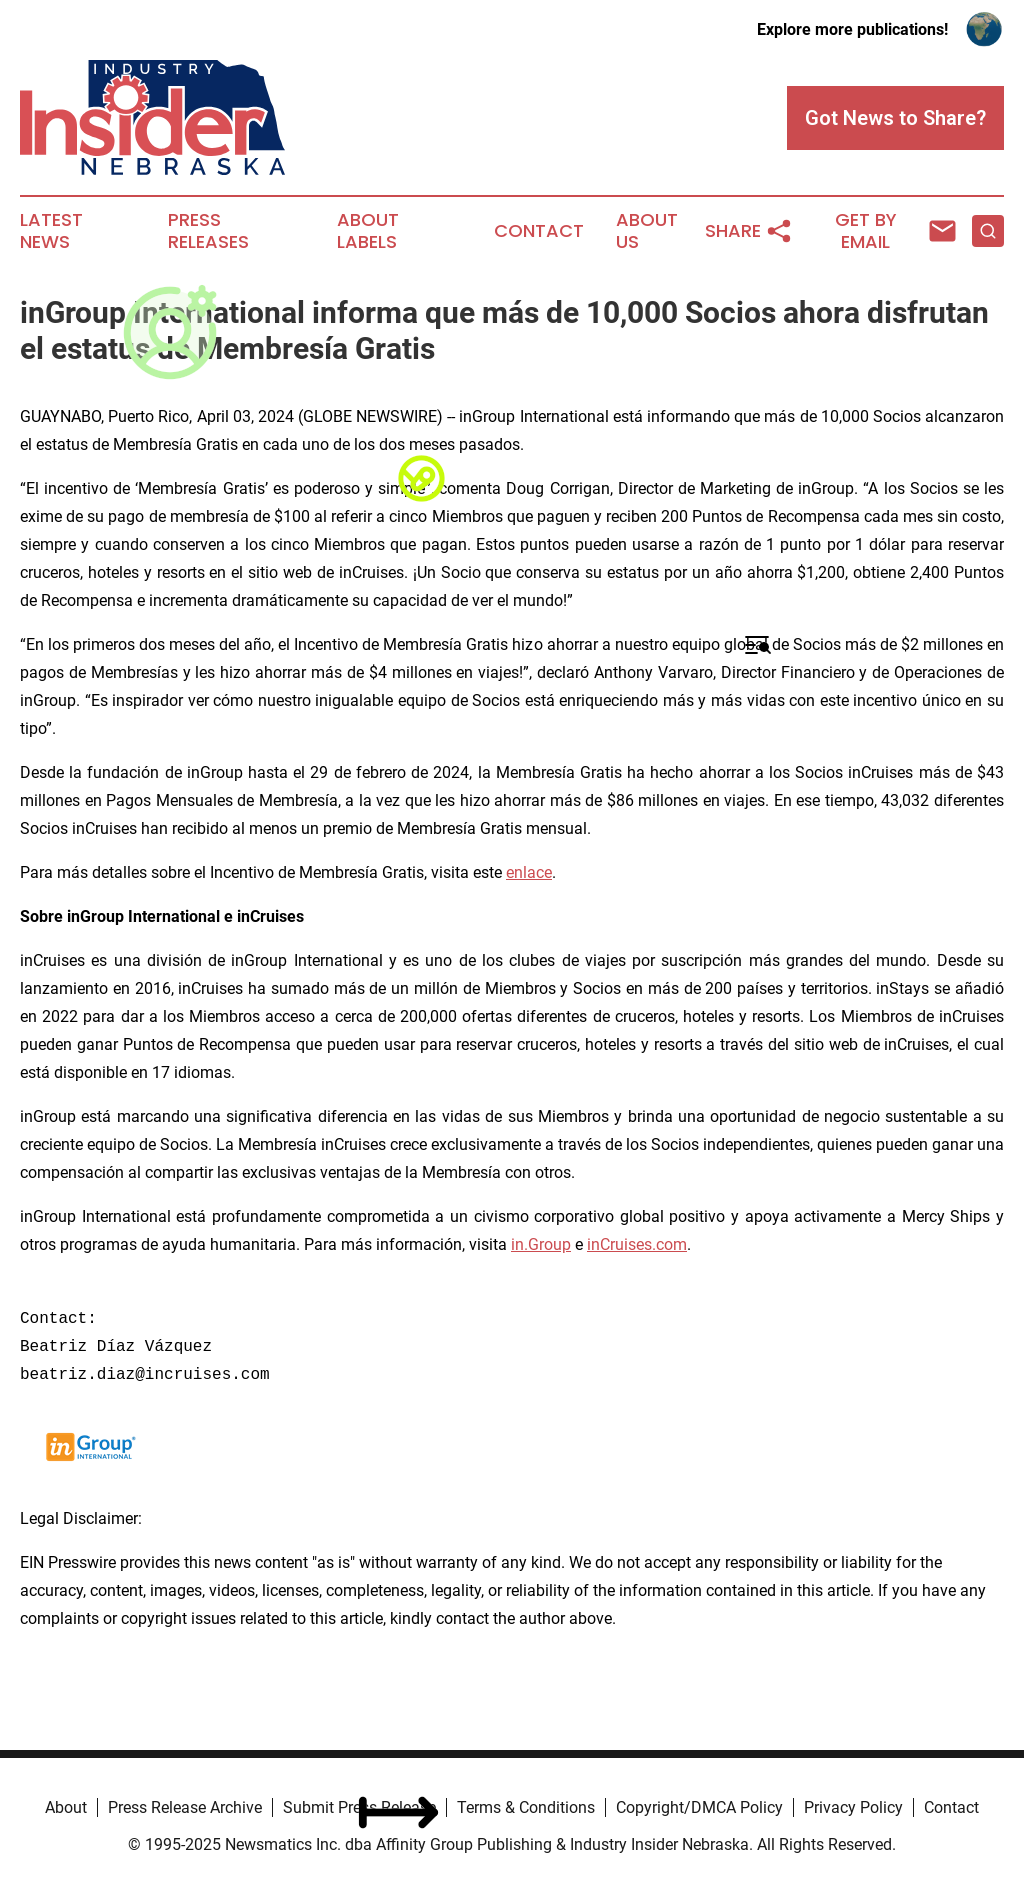  Describe the element at coordinates (421, 478) in the screenshot. I see `open steam gaming platform` at that location.